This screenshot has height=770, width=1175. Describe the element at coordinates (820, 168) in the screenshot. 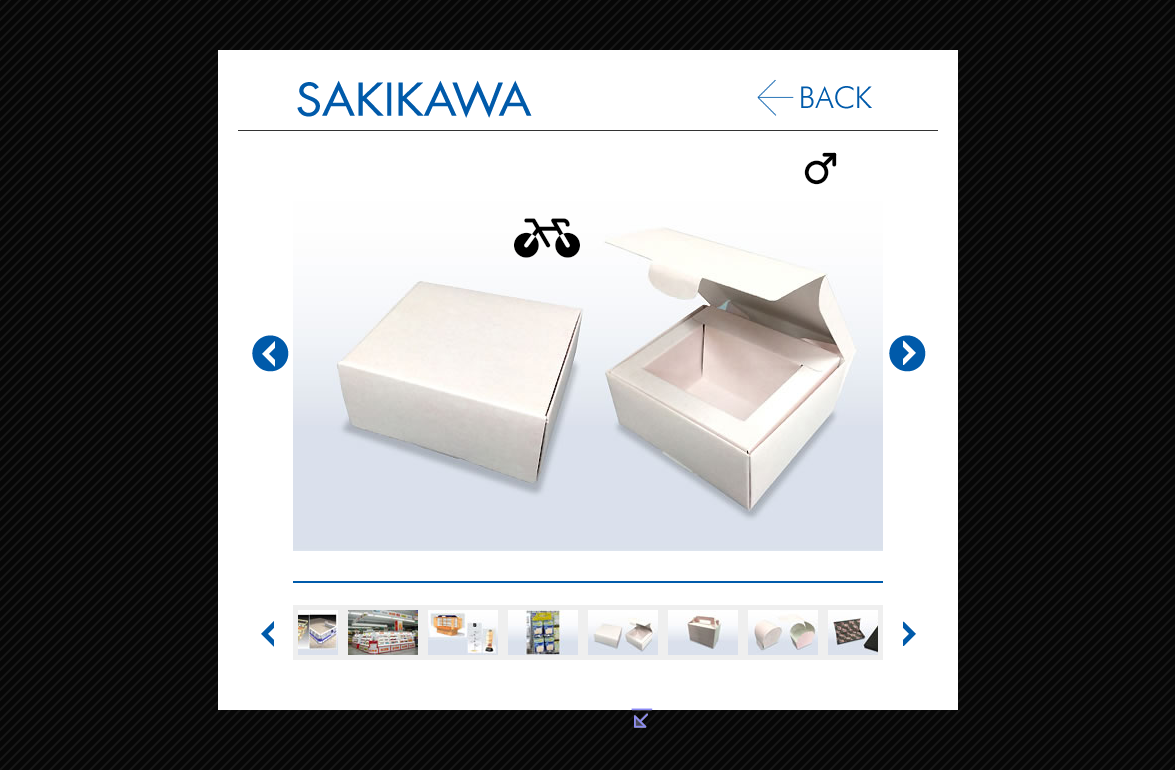

I see `indicates male or masculine gender` at that location.